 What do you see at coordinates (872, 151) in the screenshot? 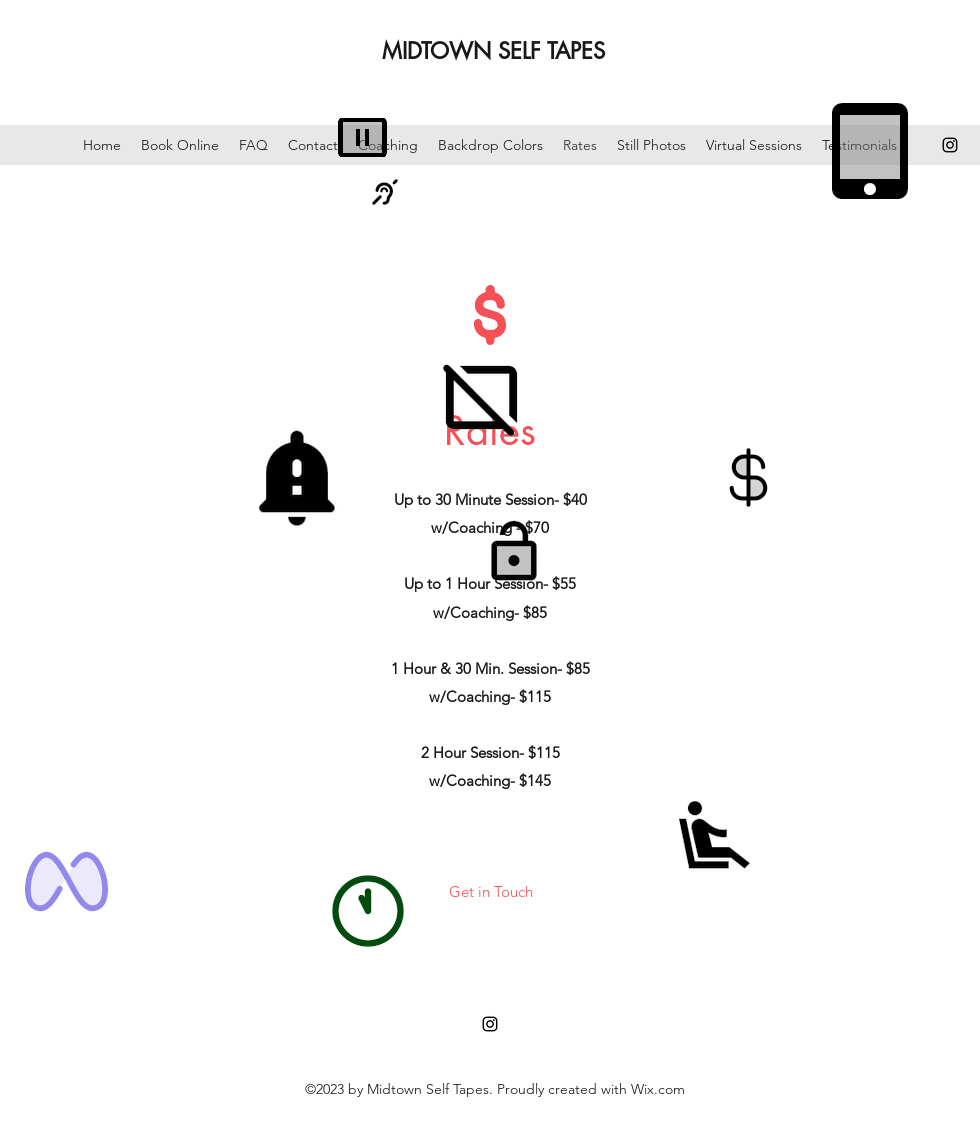
I see `switch to tablet view` at bounding box center [872, 151].